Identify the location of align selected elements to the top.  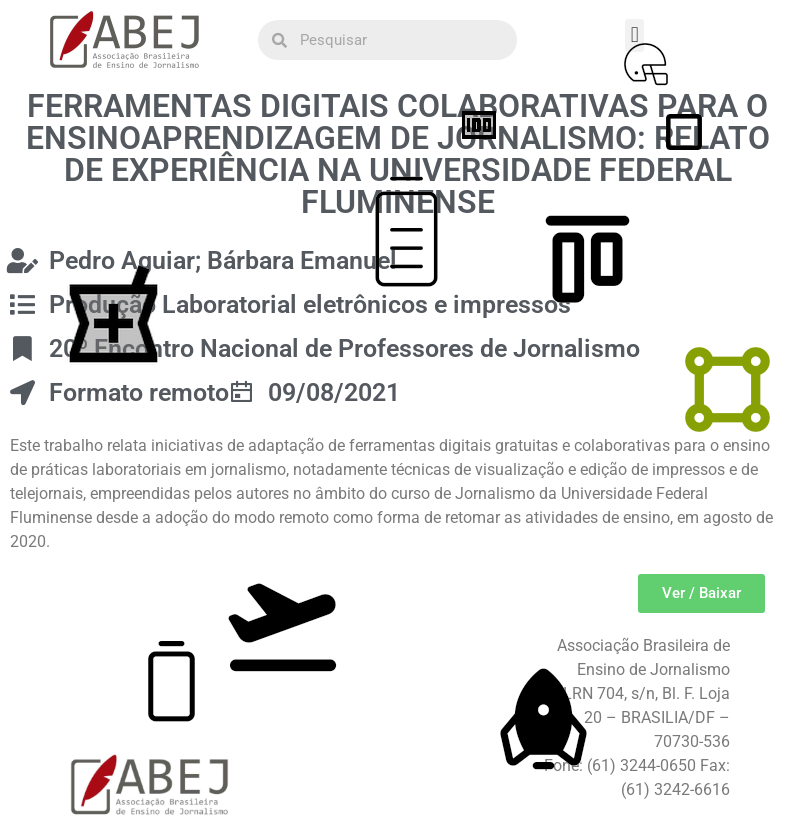
(587, 257).